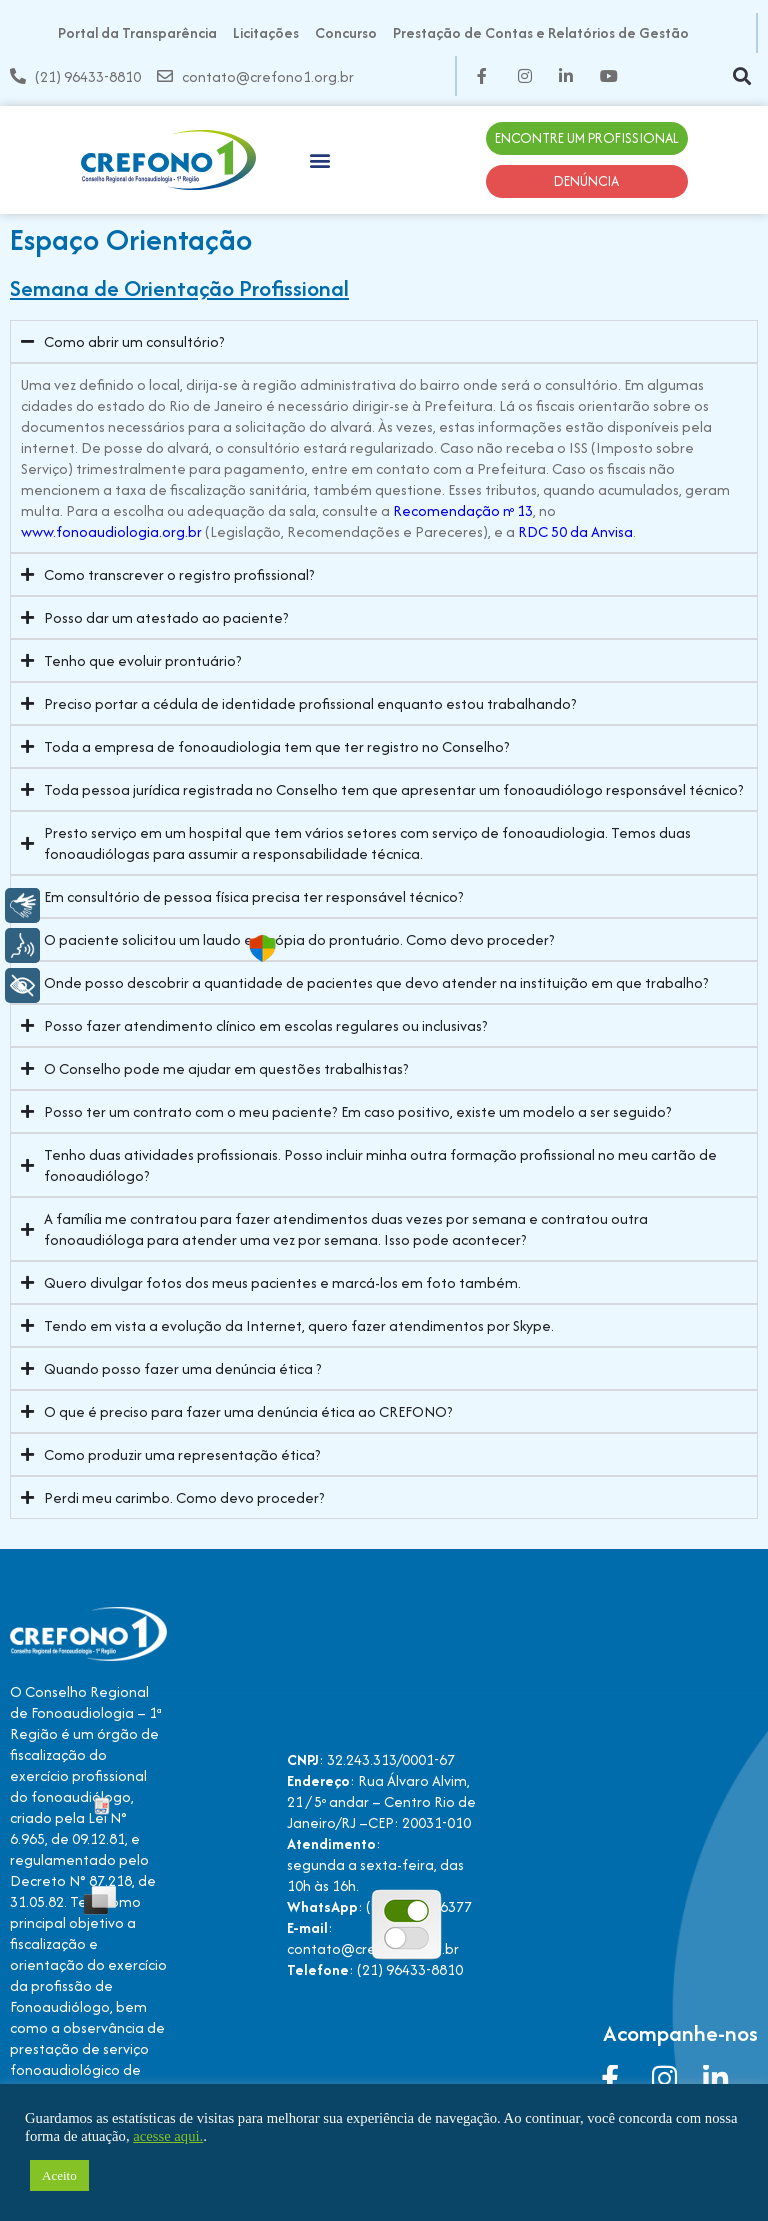 The width and height of the screenshot is (768, 2221). Describe the element at coordinates (102, 1806) in the screenshot. I see `open evince document viewer` at that location.